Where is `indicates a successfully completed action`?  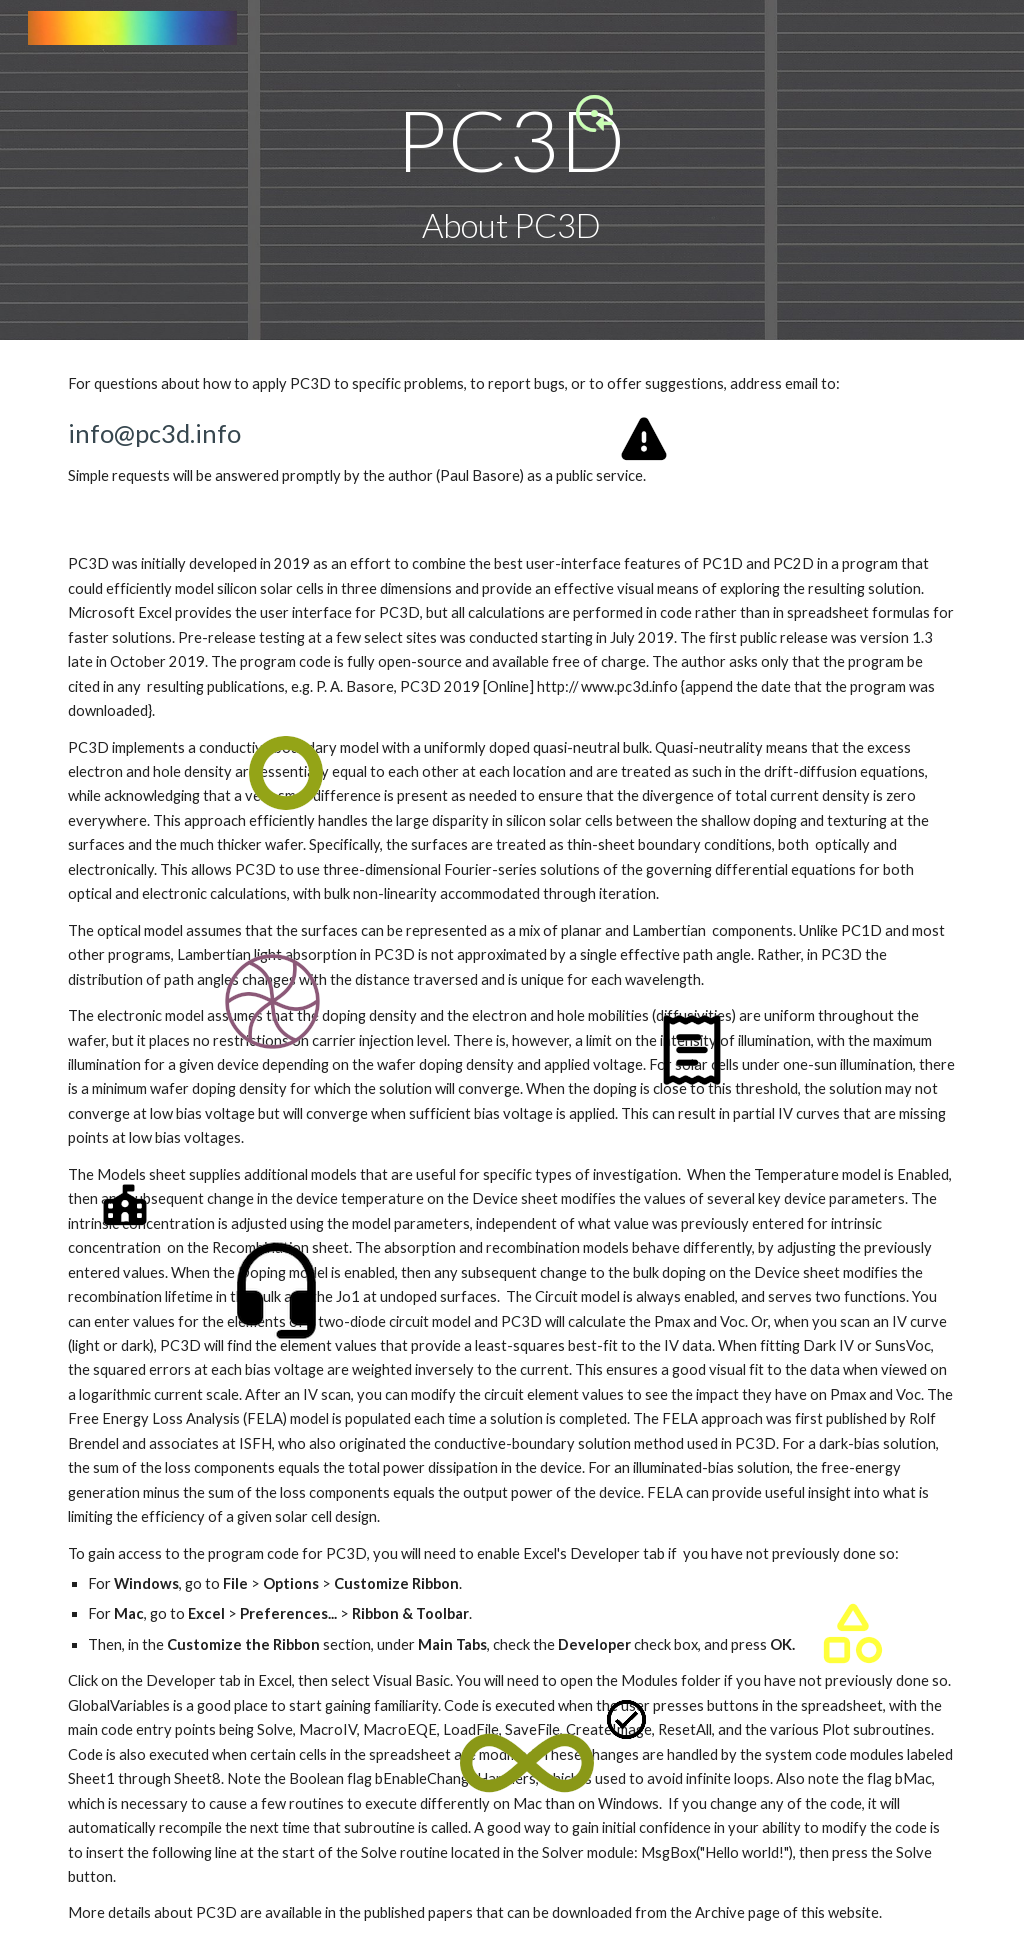
indicates a successfully completed action is located at coordinates (626, 1719).